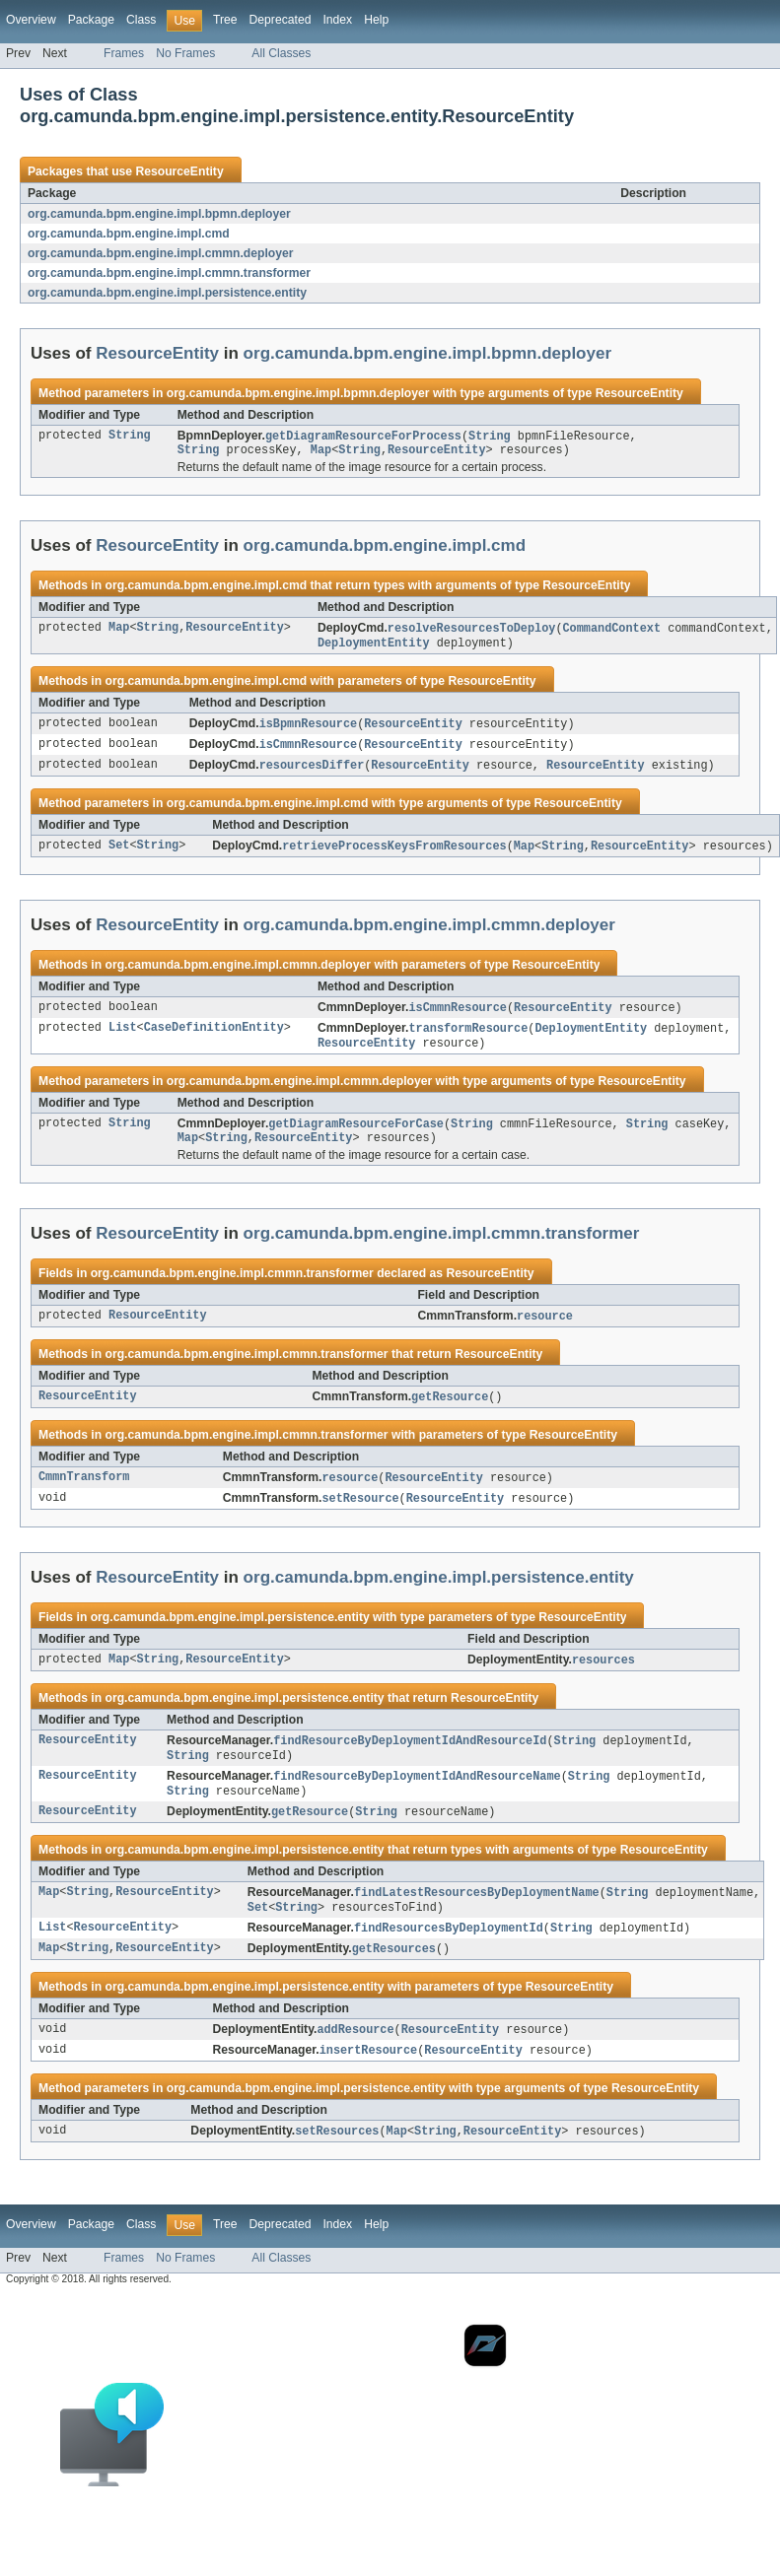 The height and width of the screenshot is (2576, 780). What do you see at coordinates (485, 2345) in the screenshot?
I see `launch need for speed rivals game` at bounding box center [485, 2345].